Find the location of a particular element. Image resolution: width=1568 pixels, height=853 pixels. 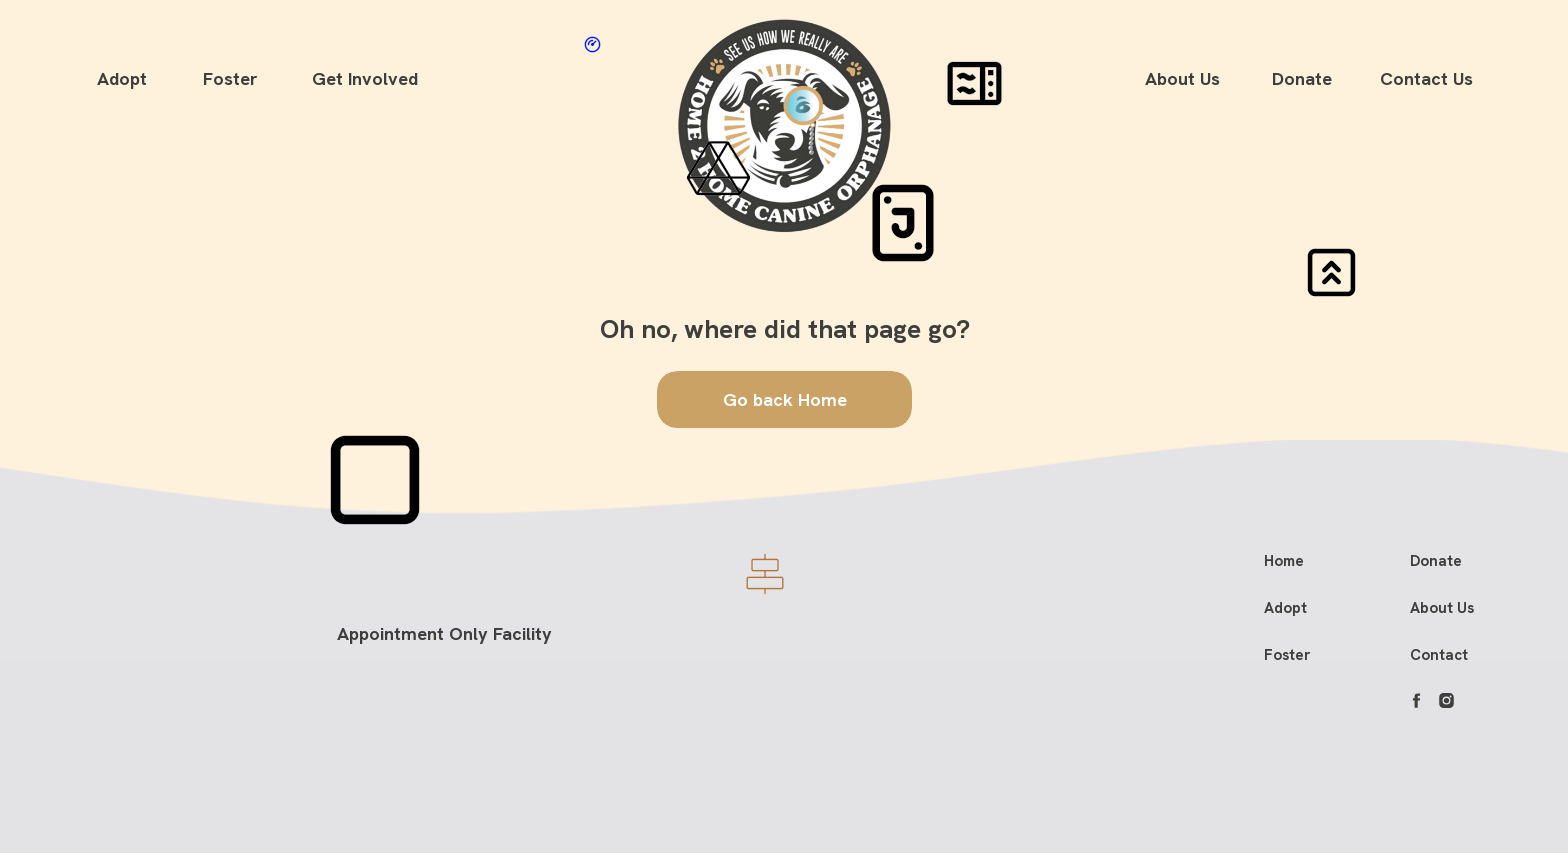

access microwave controls or settings is located at coordinates (974, 83).